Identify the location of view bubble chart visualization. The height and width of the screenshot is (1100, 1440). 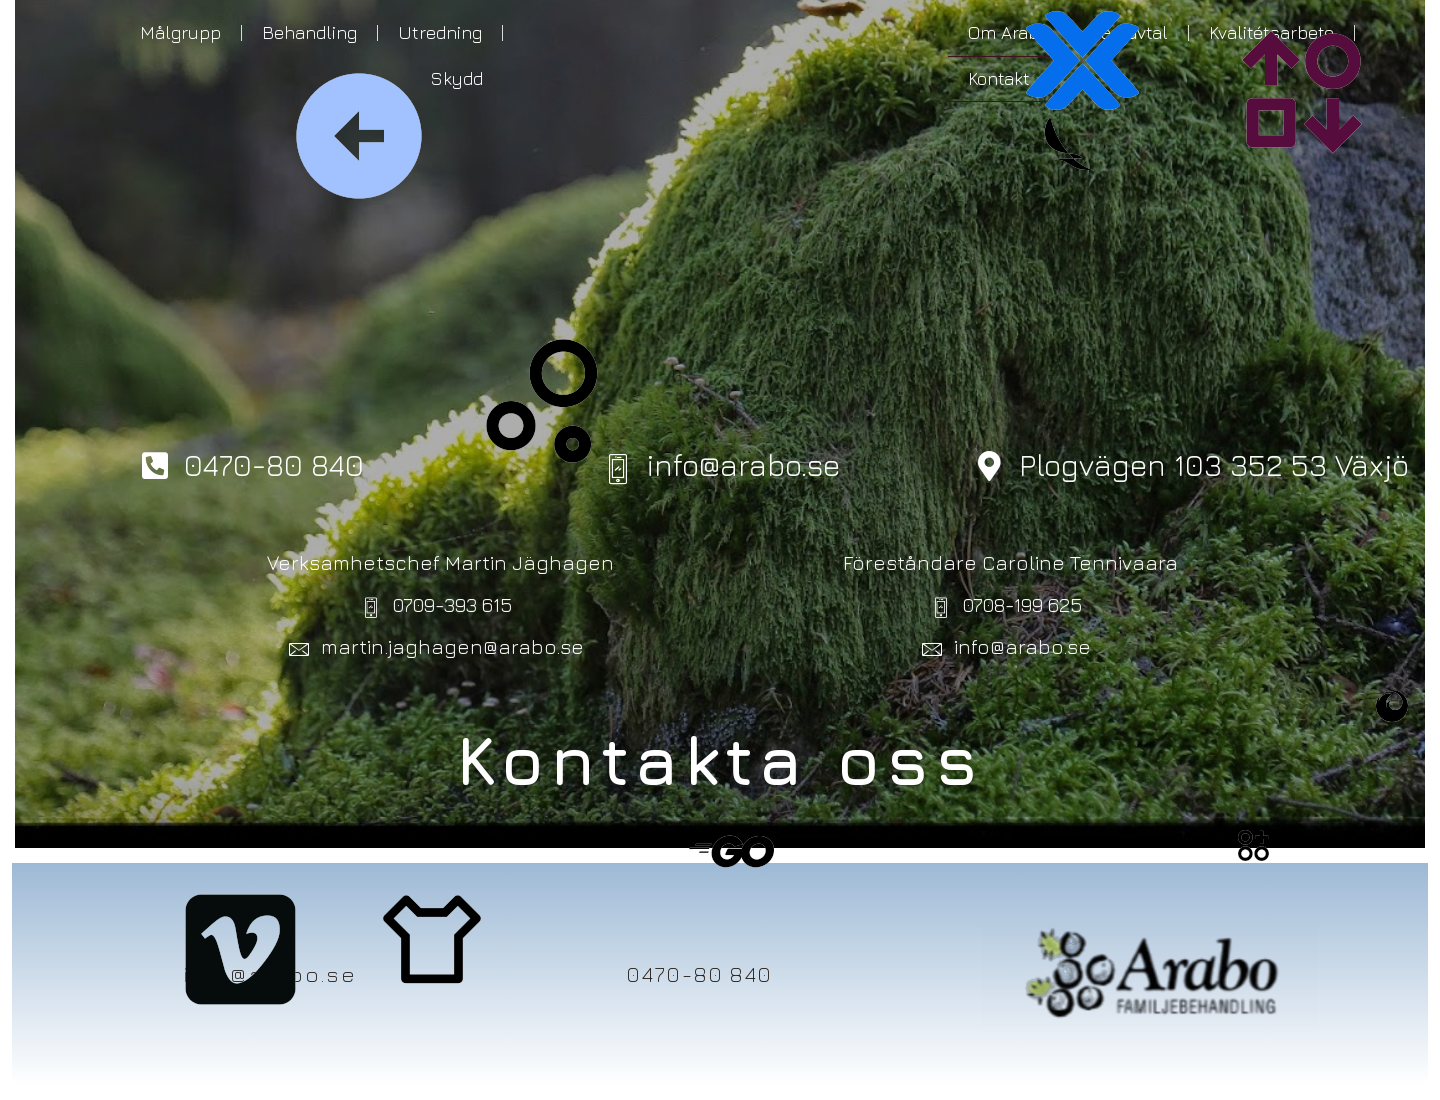
(548, 401).